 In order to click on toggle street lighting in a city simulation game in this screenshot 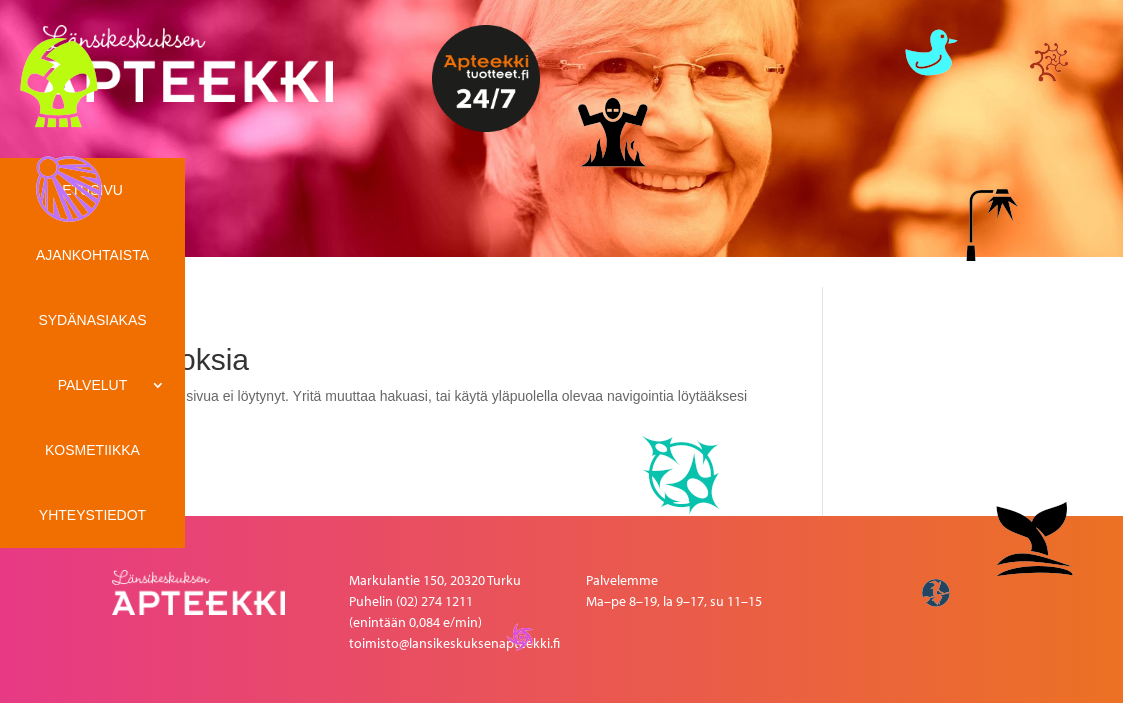, I will do `click(996, 224)`.